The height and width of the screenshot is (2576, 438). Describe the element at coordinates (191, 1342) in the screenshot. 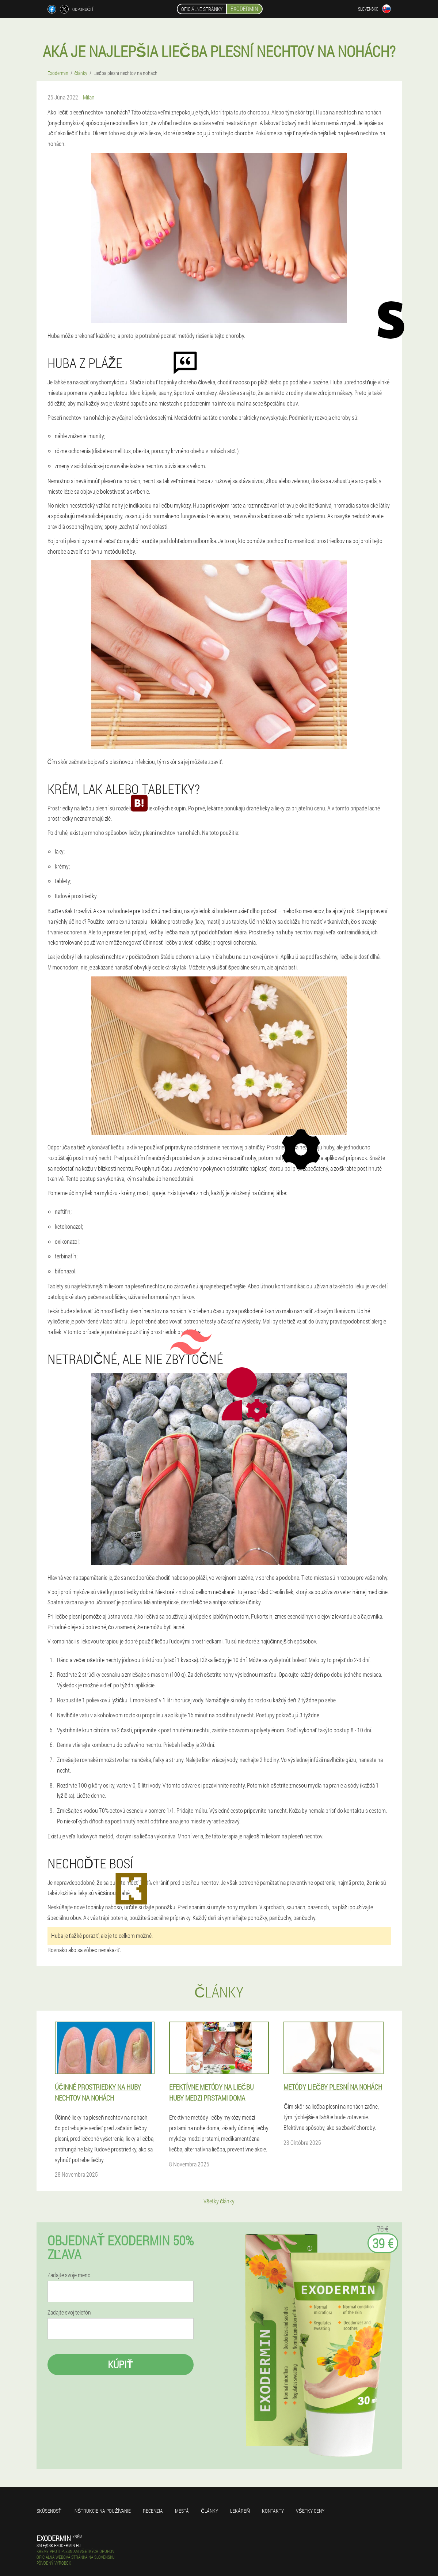

I see `tailwind css framework logo` at that location.